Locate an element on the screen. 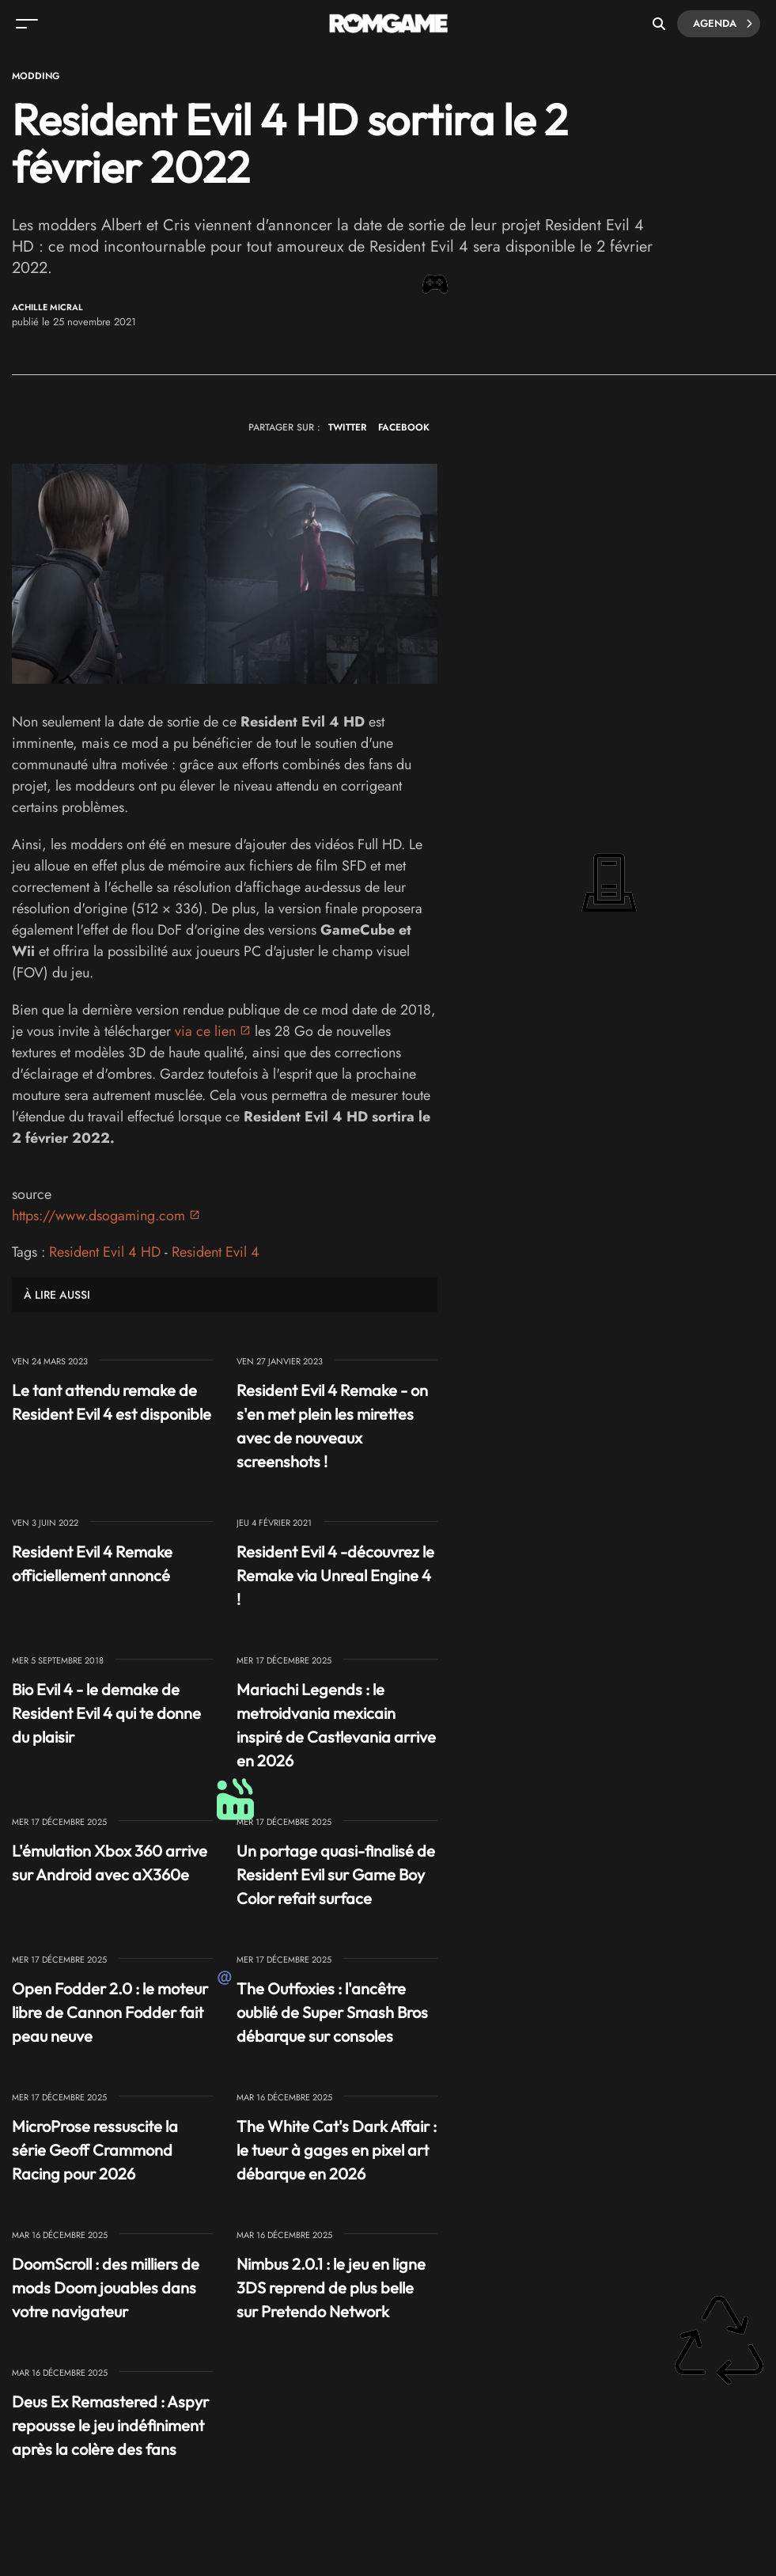 This screenshot has height=2576, width=776. view server environment settings is located at coordinates (609, 881).